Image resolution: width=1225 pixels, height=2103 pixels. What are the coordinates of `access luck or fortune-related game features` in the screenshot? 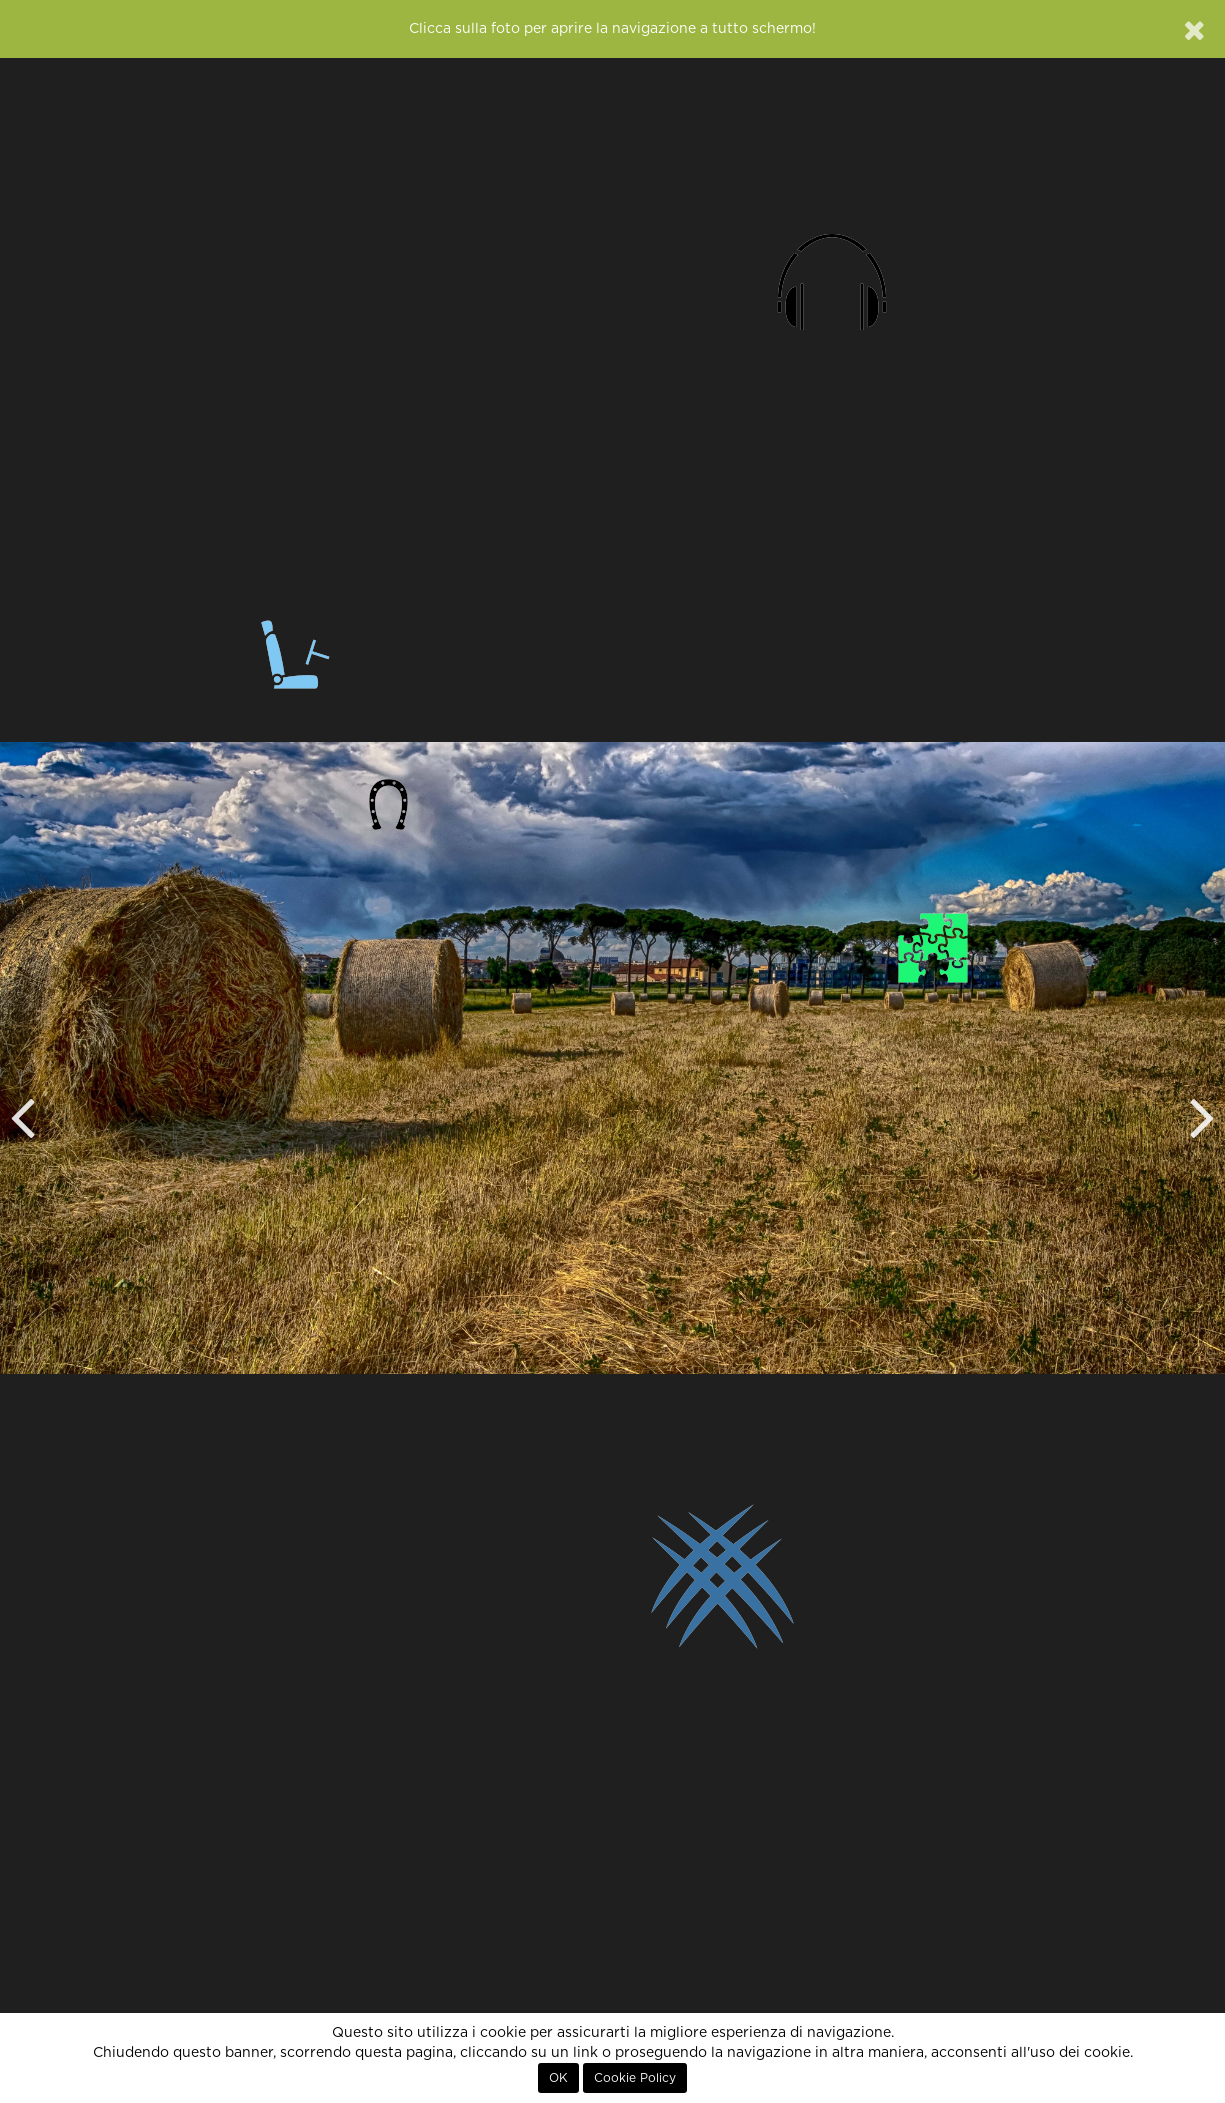 It's located at (388, 804).